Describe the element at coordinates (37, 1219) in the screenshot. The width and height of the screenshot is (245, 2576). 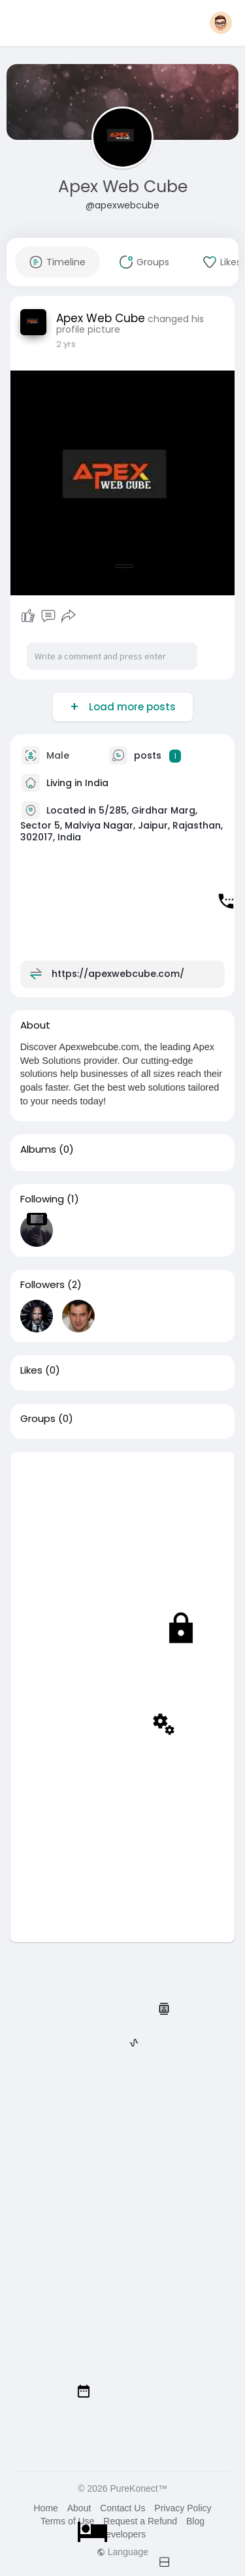
I see `rotate device to landscape orientation` at that location.